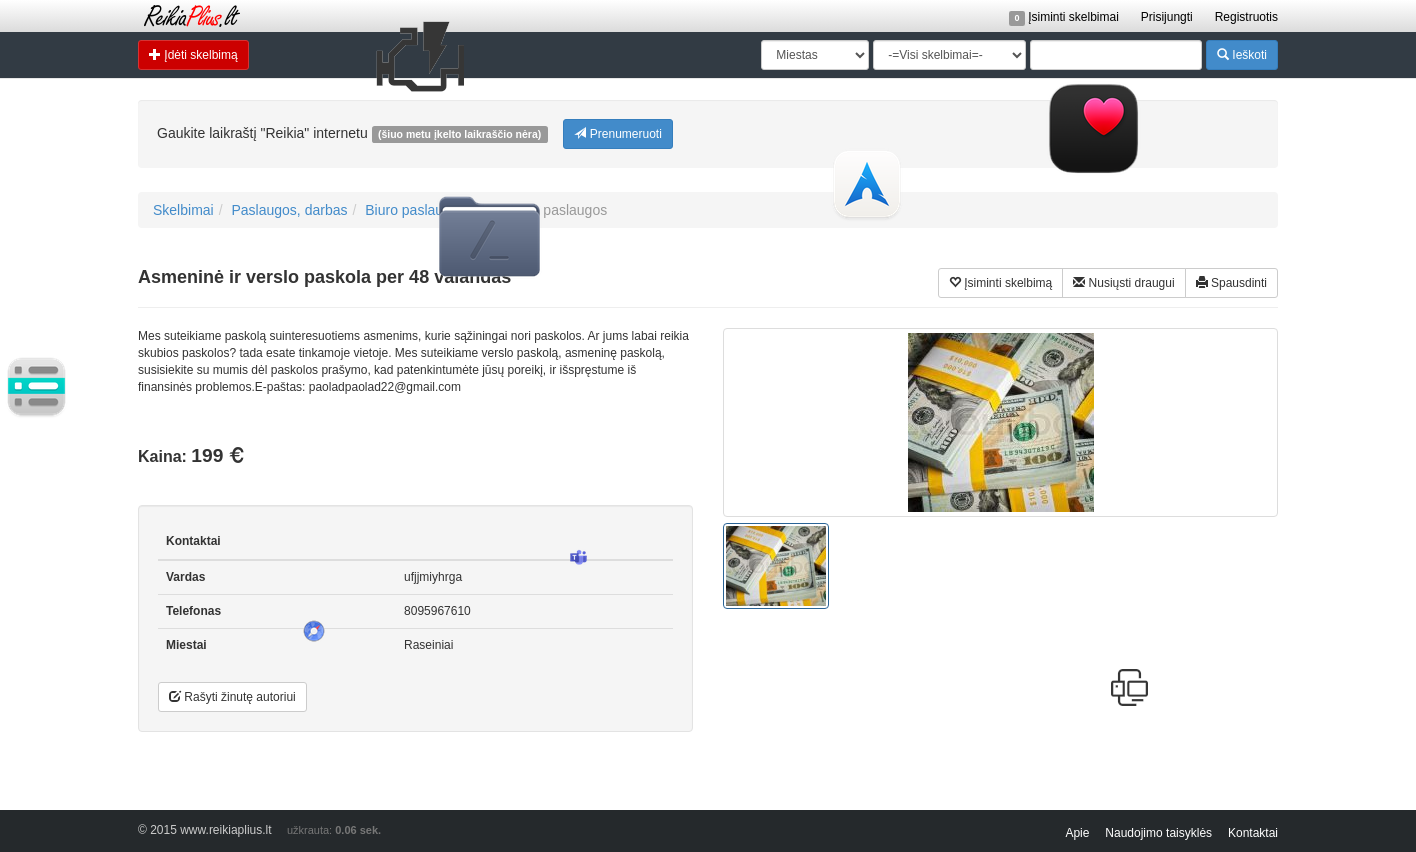  Describe the element at coordinates (1129, 687) in the screenshot. I see `manage connected devices and peripherals` at that location.